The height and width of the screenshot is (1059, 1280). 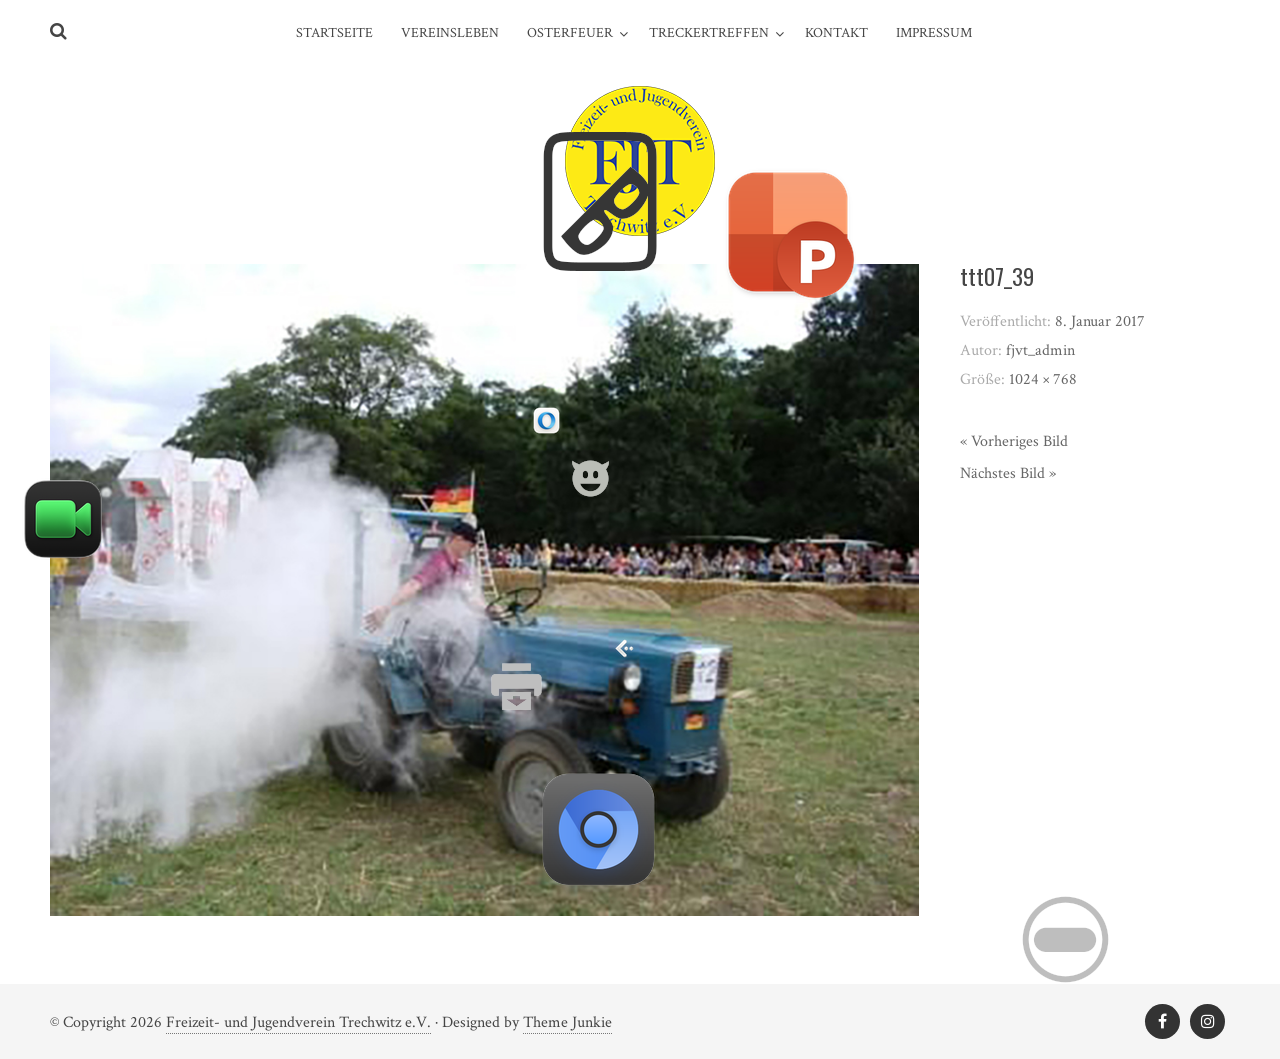 I want to click on open the documents app, so click(x=604, y=201).